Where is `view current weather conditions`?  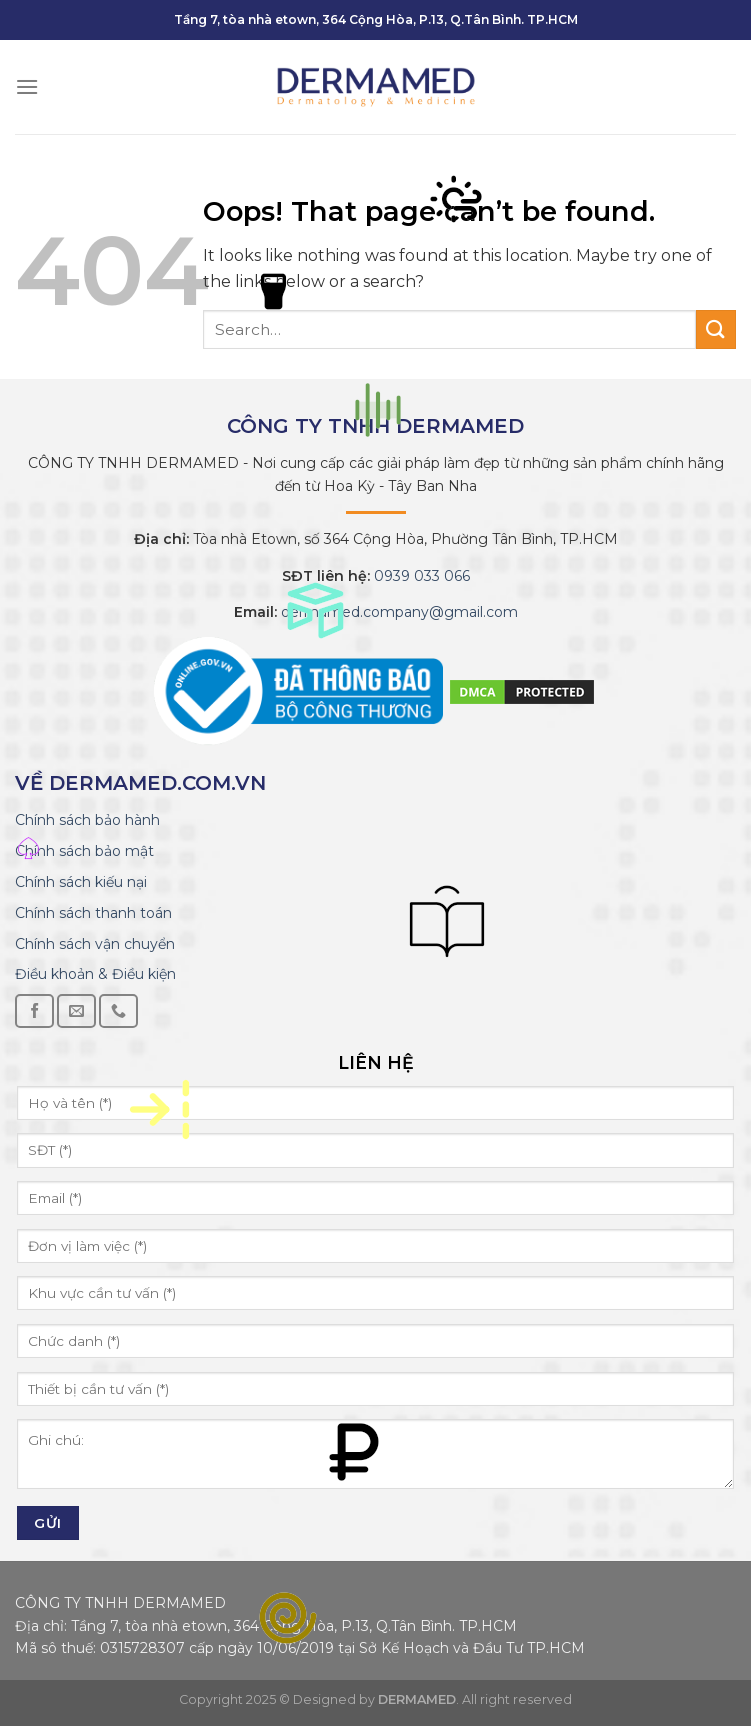
view current weather conditions is located at coordinates (456, 199).